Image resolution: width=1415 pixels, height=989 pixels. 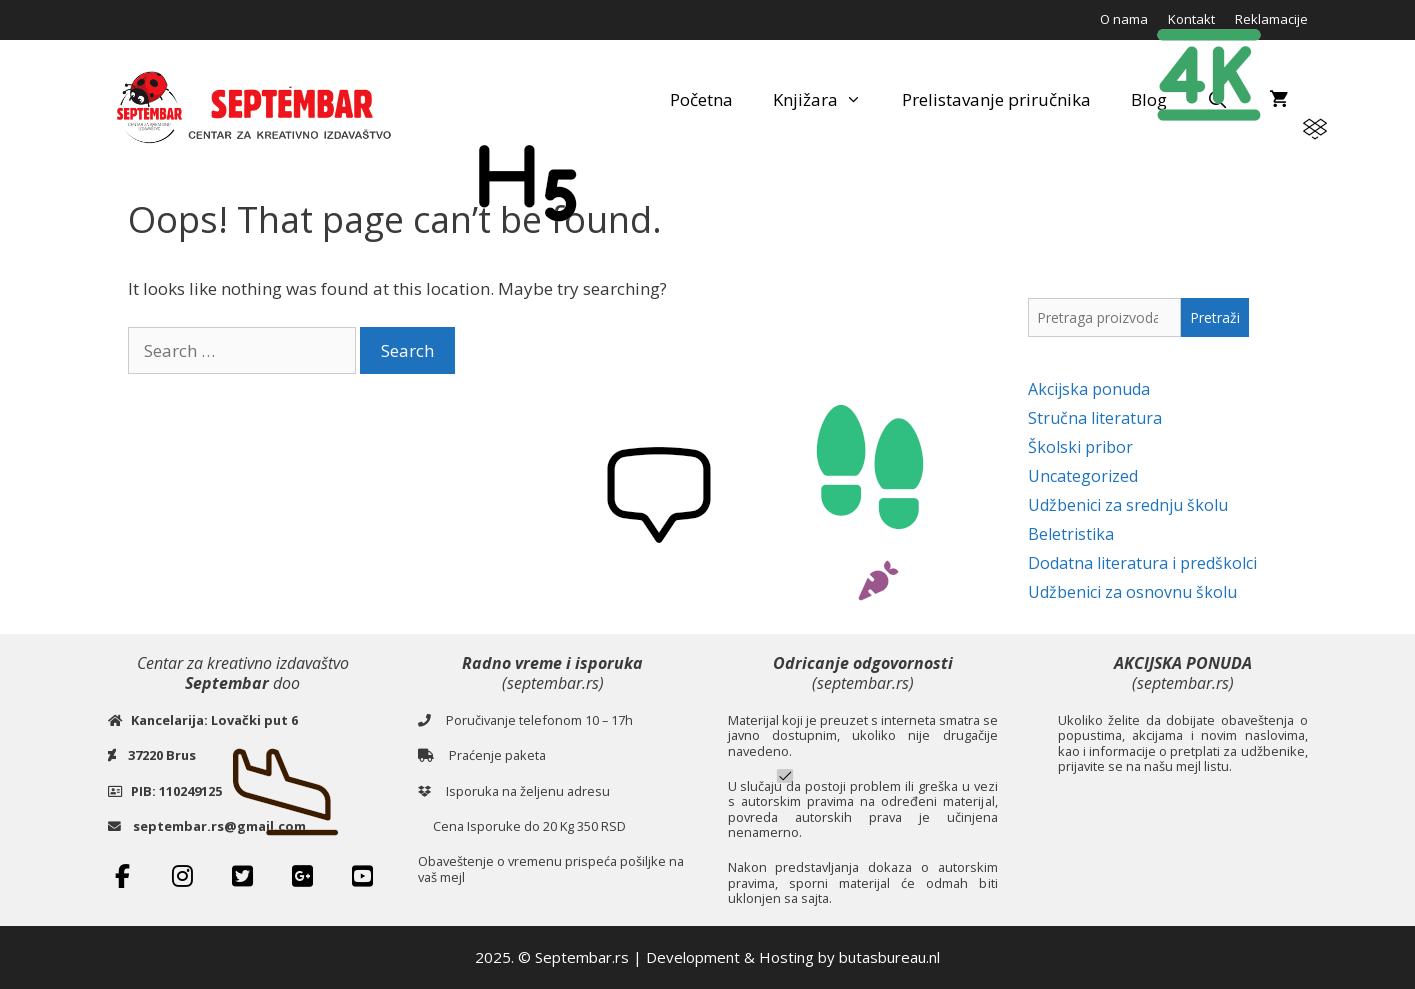 I want to click on indicates flight arrival or landing status, so click(x=280, y=792).